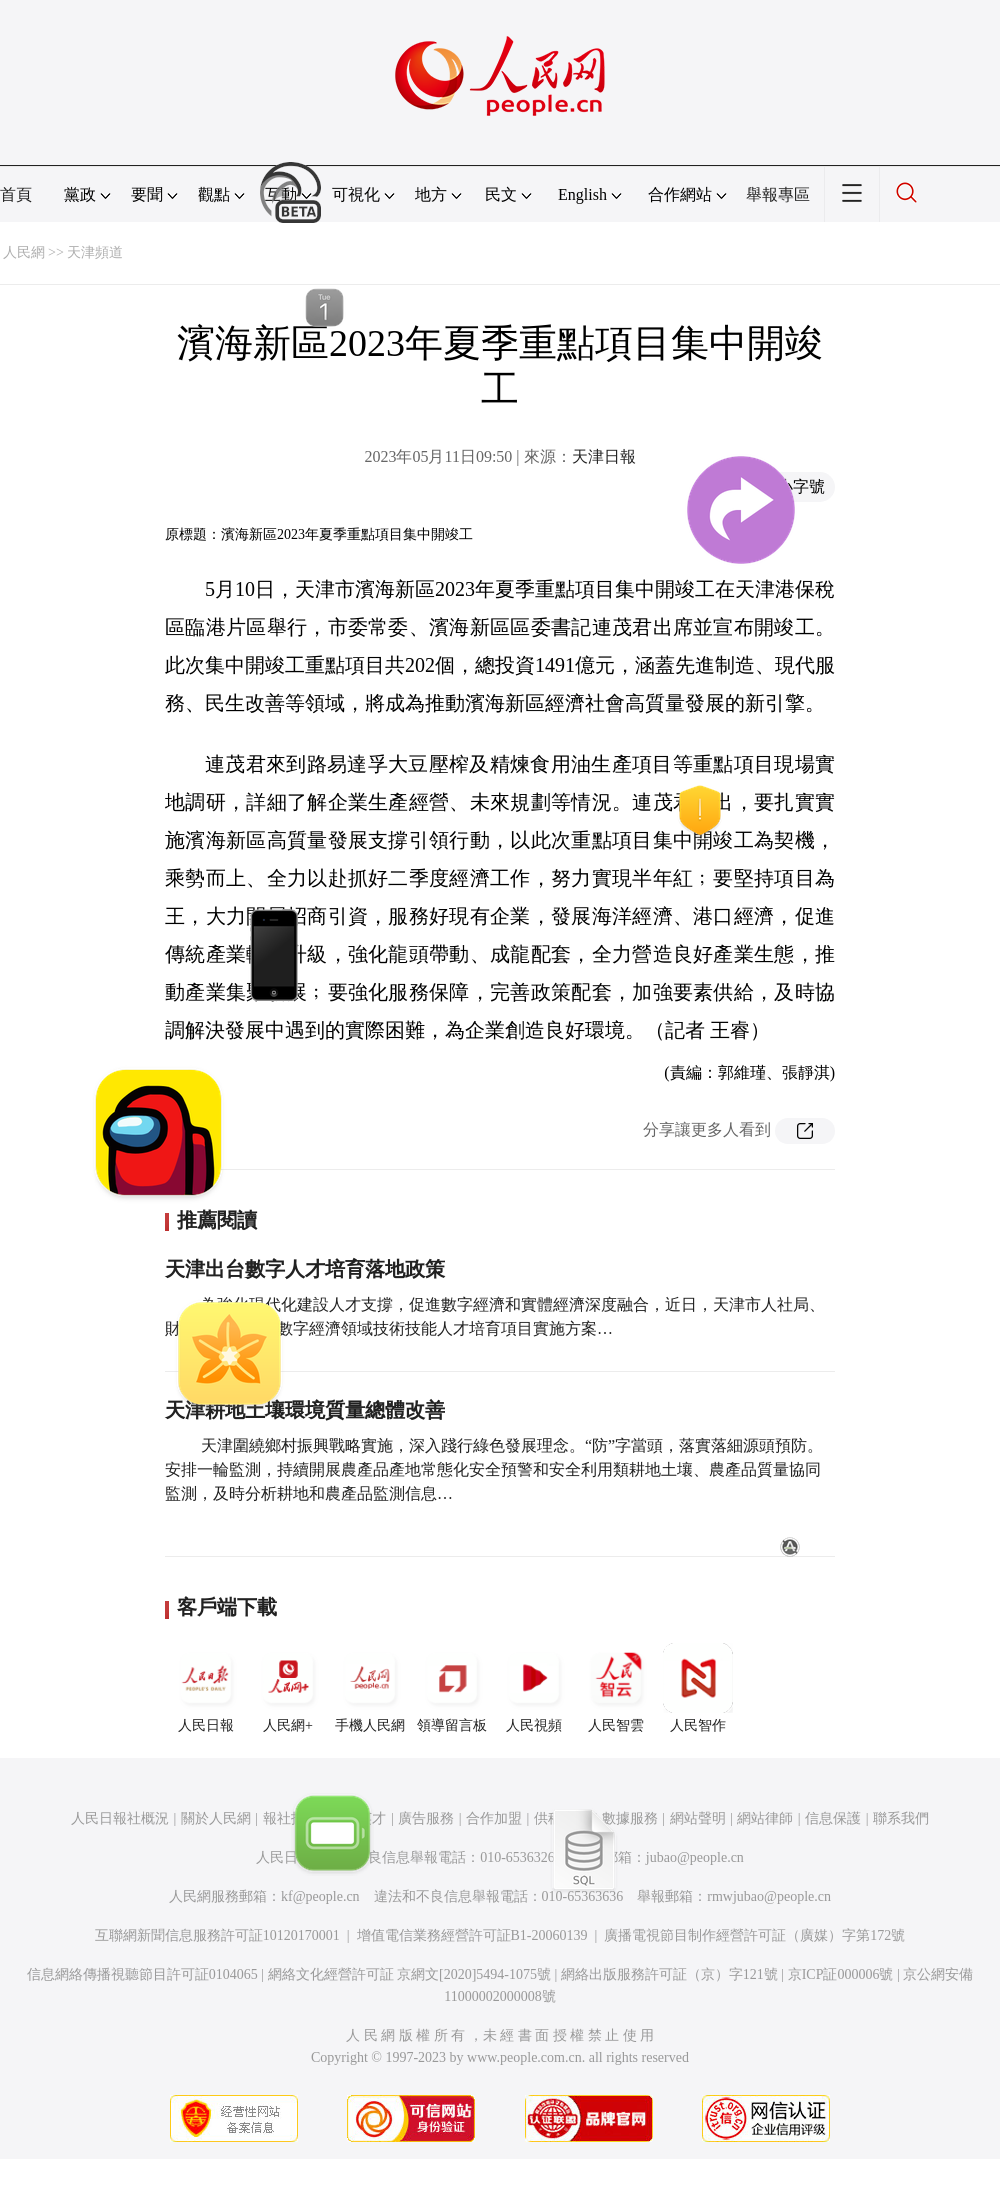 The width and height of the screenshot is (1000, 2203). Describe the element at coordinates (290, 192) in the screenshot. I see `open microsoft edge beta browser` at that location.